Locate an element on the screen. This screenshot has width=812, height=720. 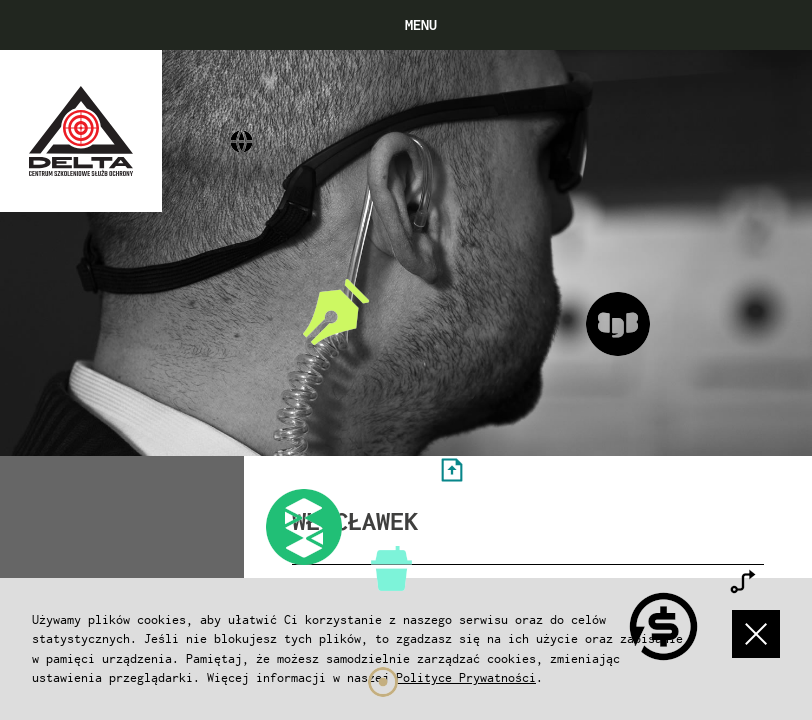
EnterpriseDB company logo is located at coordinates (618, 324).